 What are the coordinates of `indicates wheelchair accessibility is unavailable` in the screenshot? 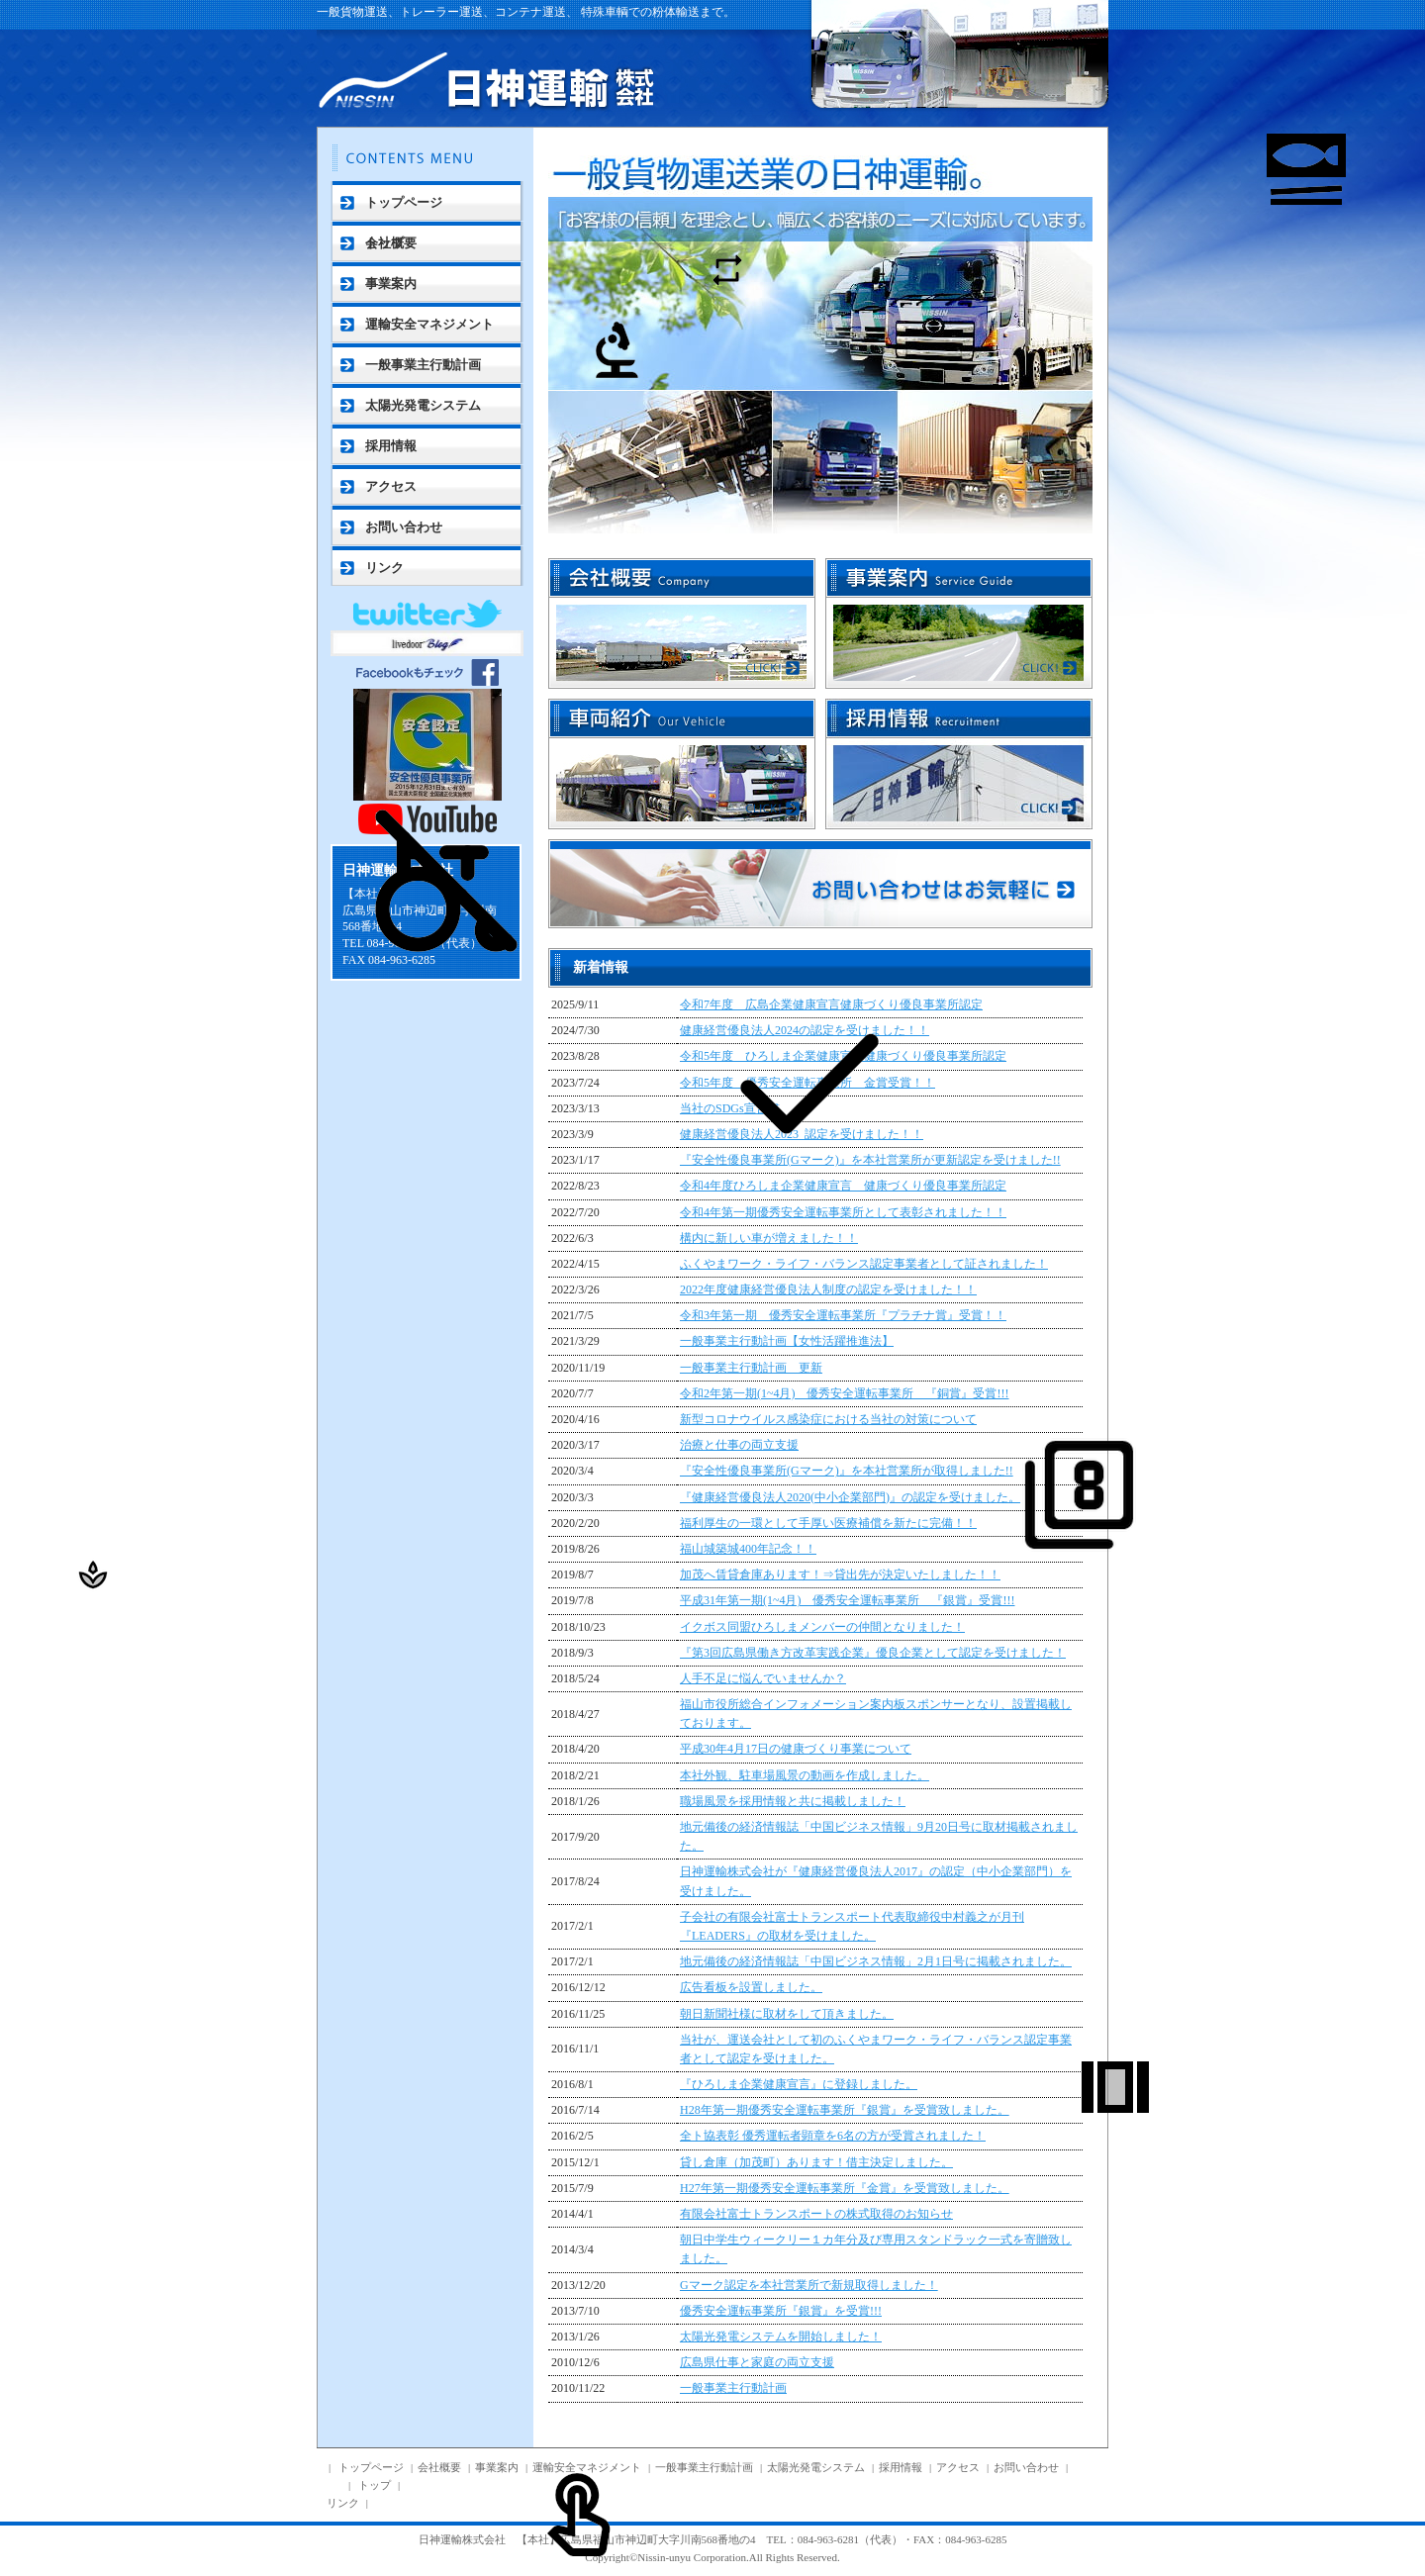 It's located at (446, 881).